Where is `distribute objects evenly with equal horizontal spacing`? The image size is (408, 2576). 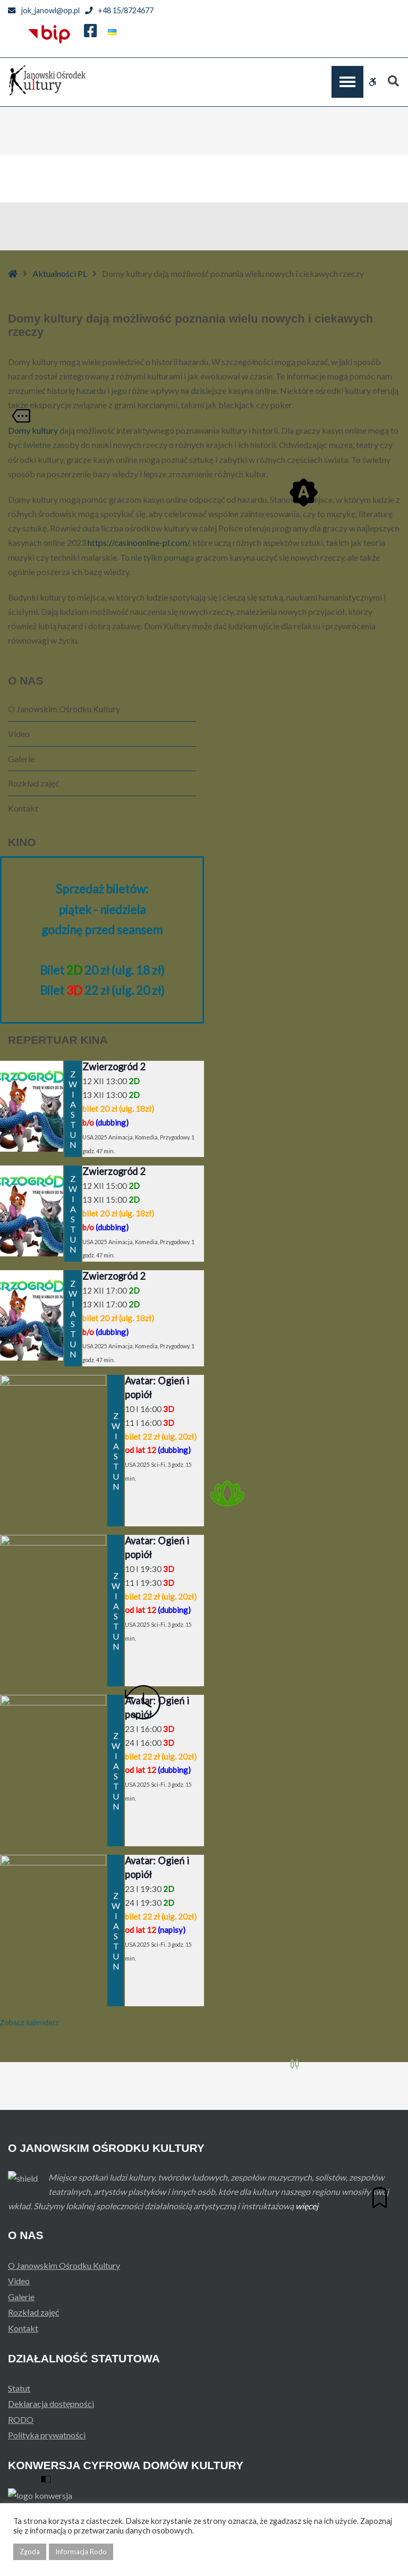 distribute objects evenly with equal horizontal spacing is located at coordinates (294, 2064).